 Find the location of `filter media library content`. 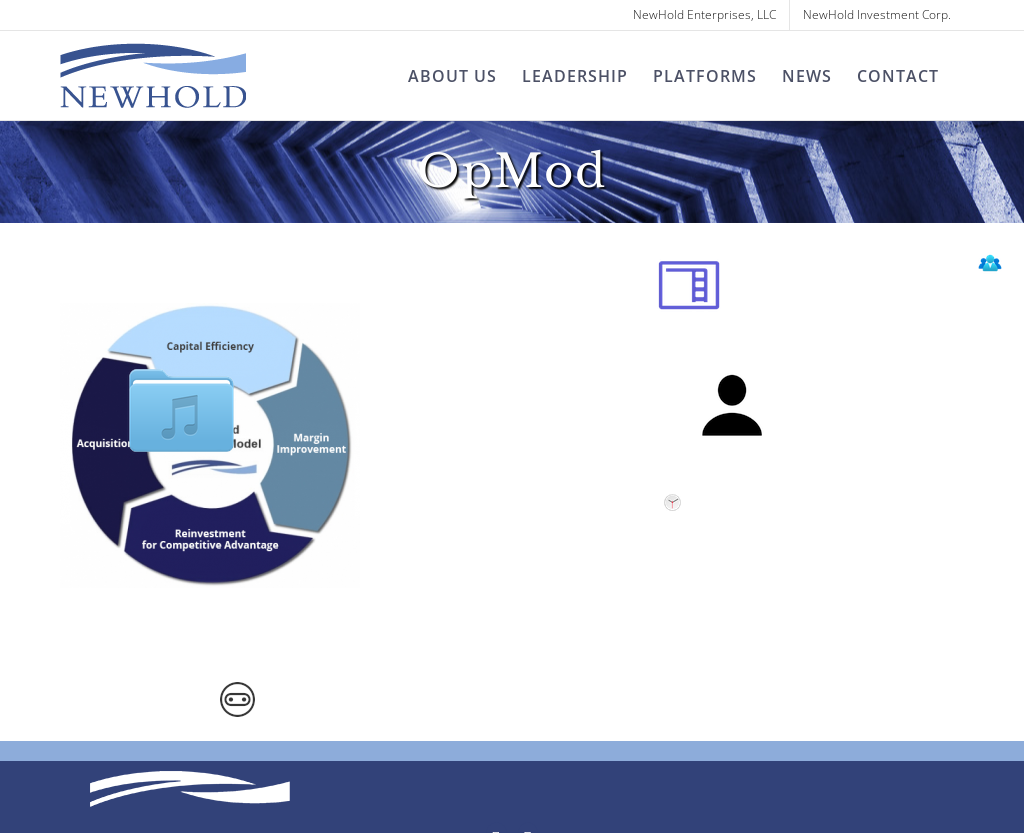

filter media library content is located at coordinates (679, 300).